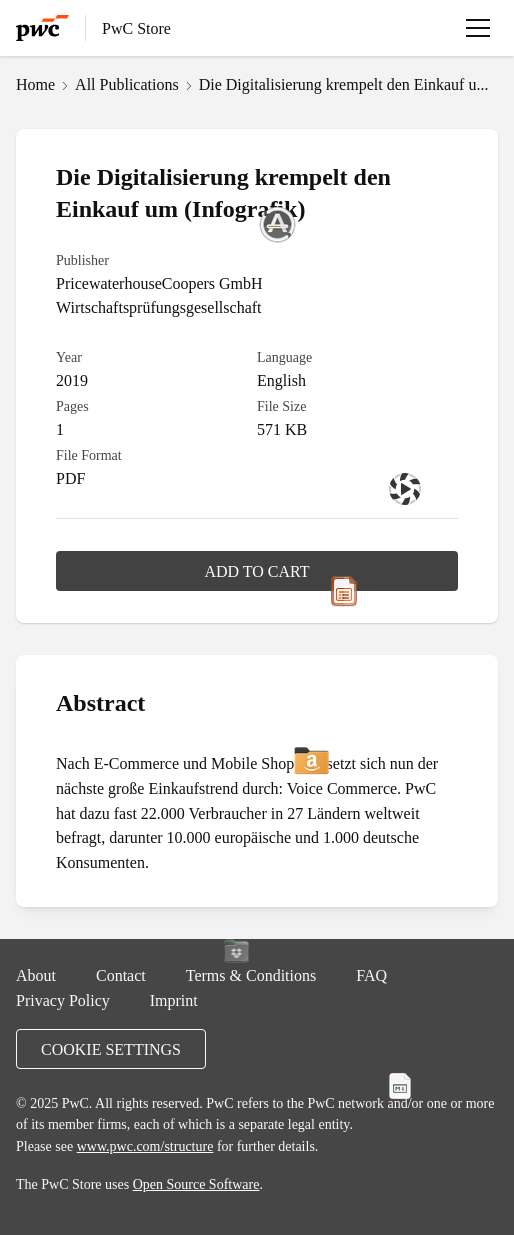 The width and height of the screenshot is (514, 1235). What do you see at coordinates (277, 224) in the screenshot?
I see `open the software update application` at bounding box center [277, 224].